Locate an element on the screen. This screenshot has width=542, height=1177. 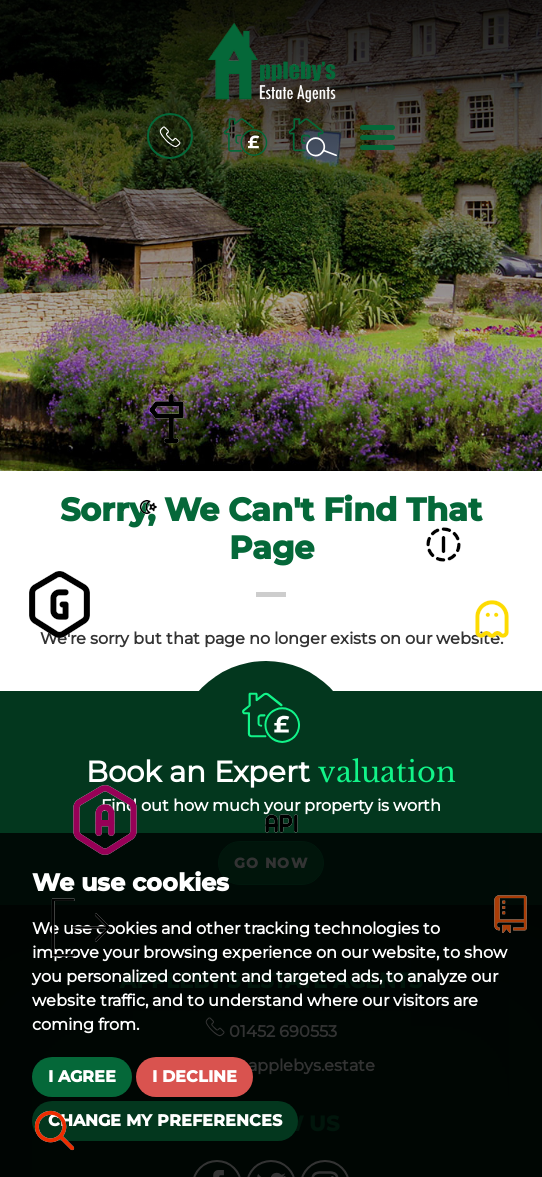
toggle ghost mode or invisible status is located at coordinates (492, 619).